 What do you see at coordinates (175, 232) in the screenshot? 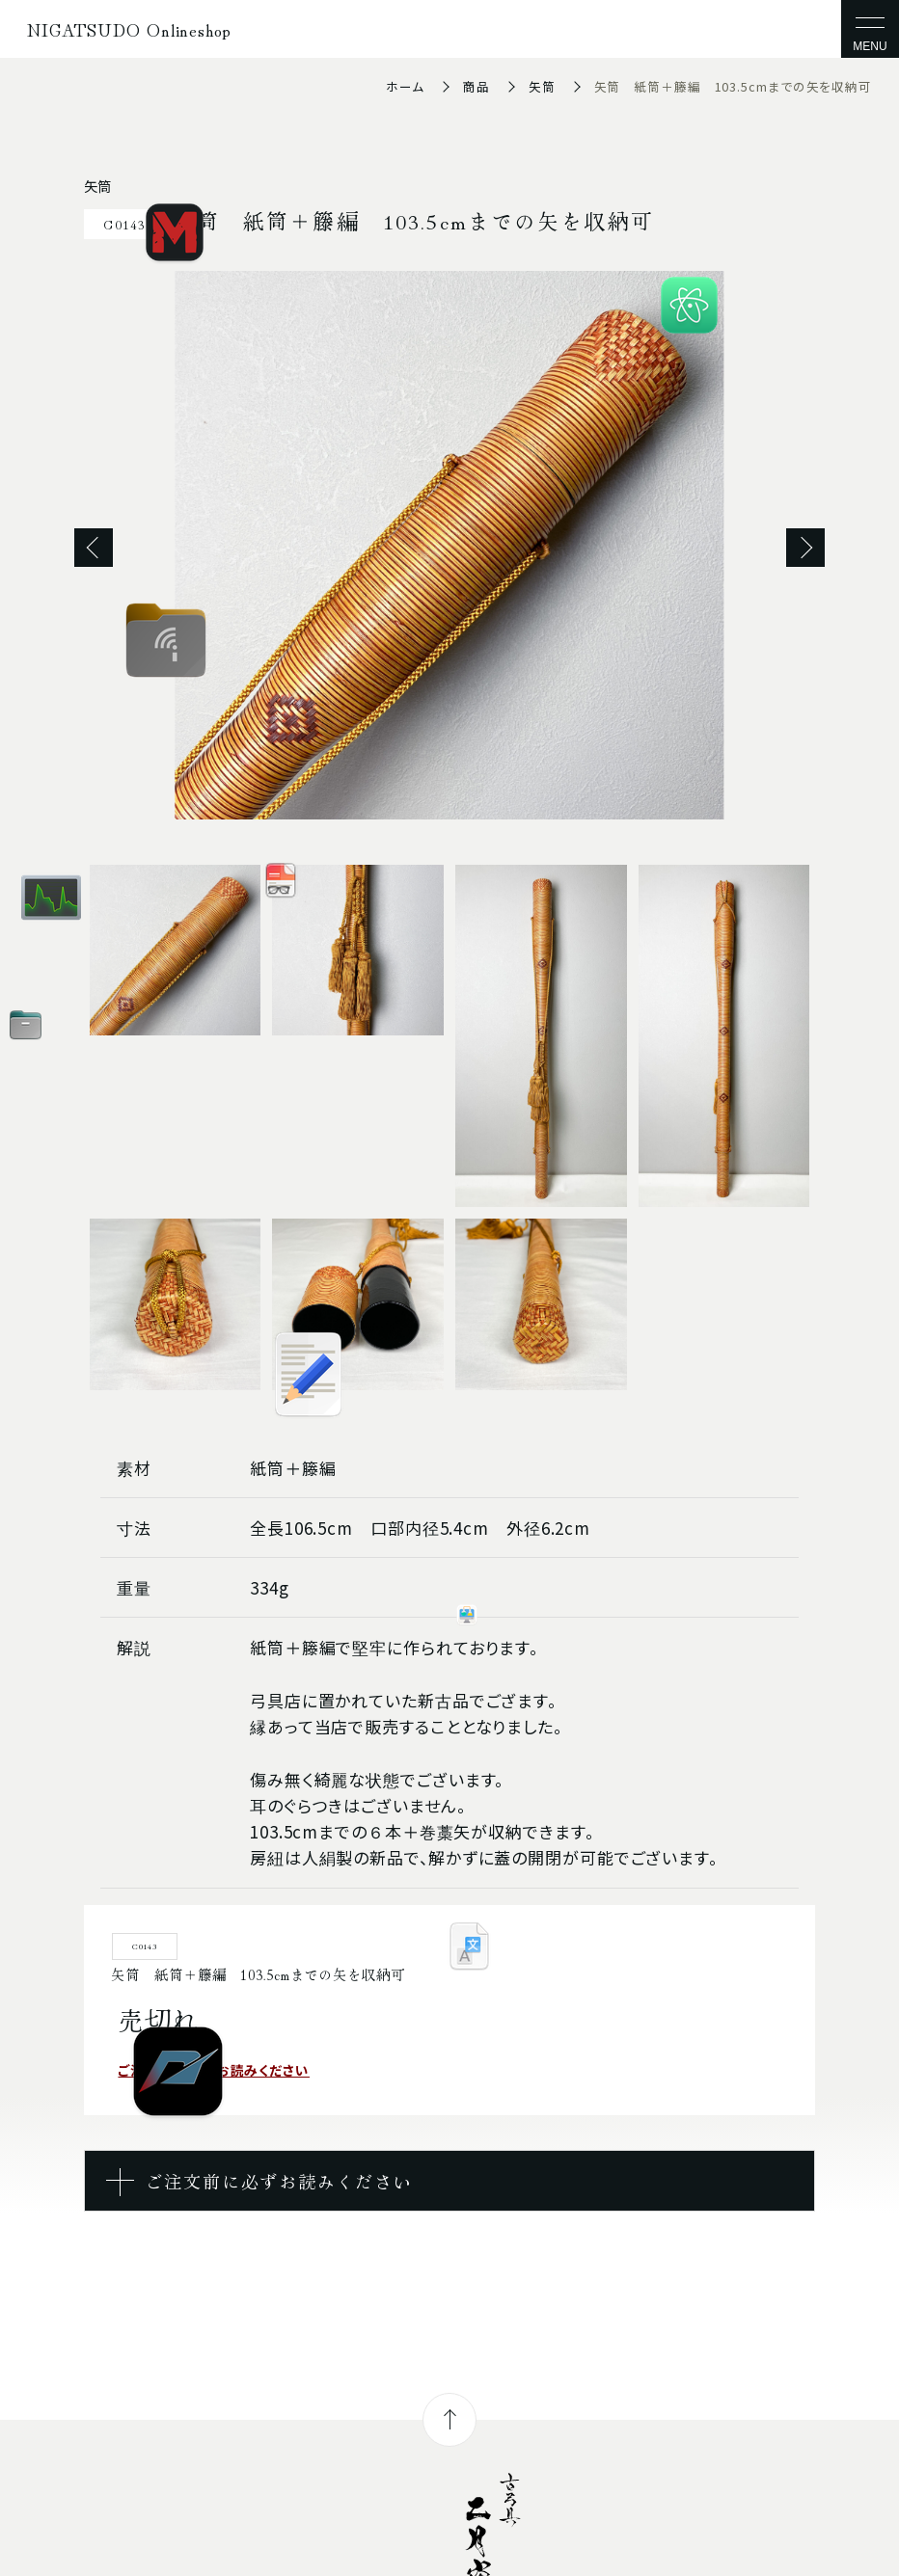
I see `launch Metro 2033 game` at bounding box center [175, 232].